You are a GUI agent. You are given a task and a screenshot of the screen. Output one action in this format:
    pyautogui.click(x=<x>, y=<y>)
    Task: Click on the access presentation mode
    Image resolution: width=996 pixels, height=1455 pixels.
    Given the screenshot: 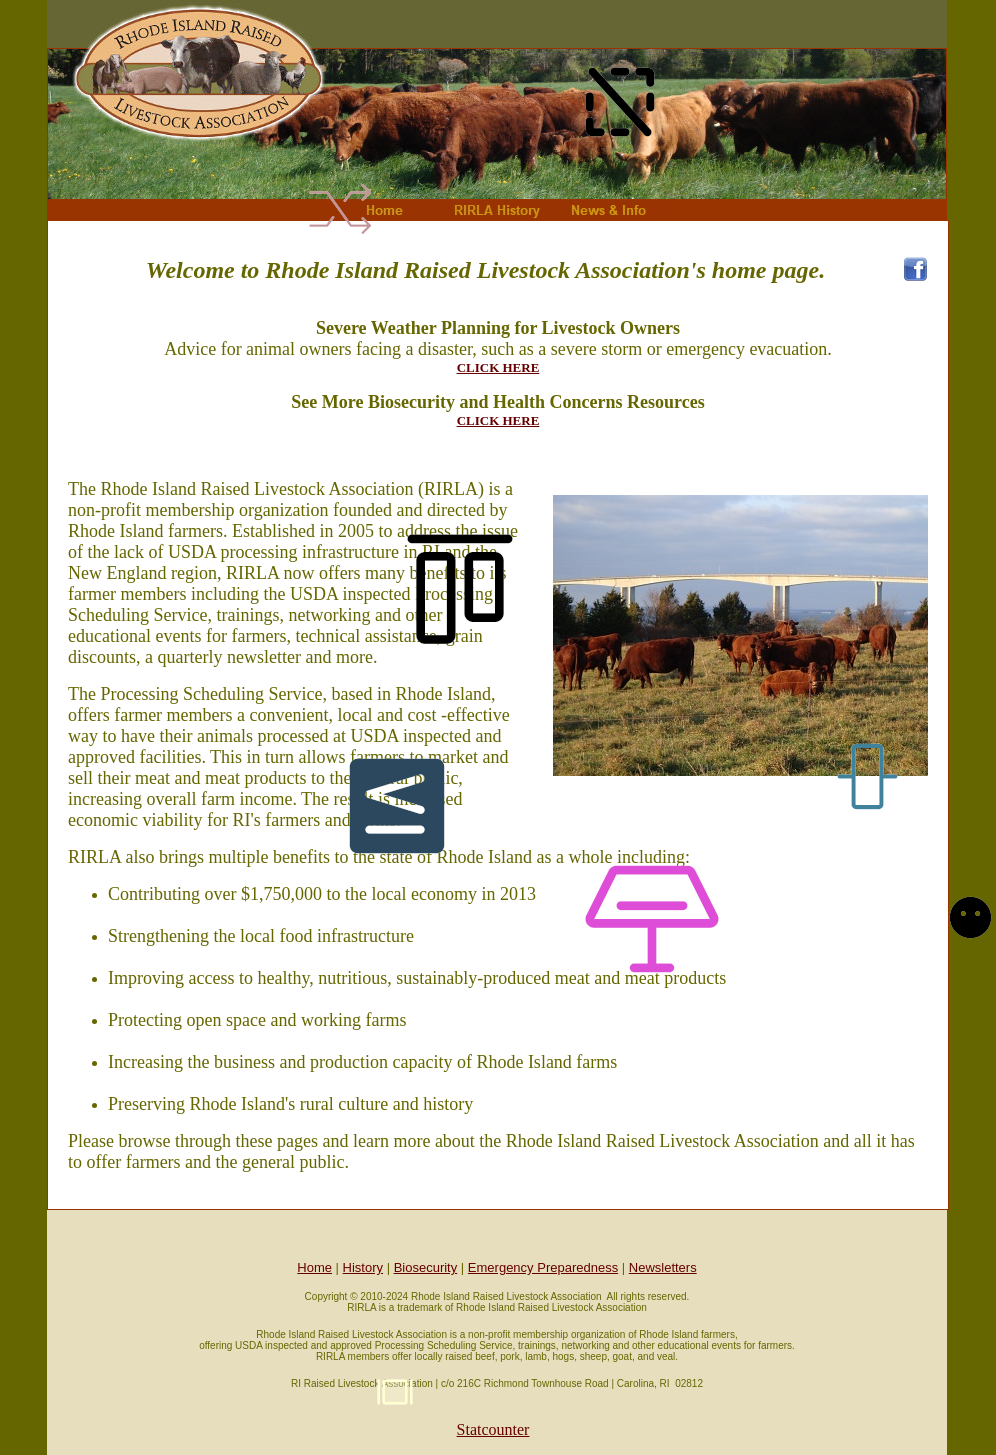 What is the action you would take?
    pyautogui.click(x=652, y=919)
    